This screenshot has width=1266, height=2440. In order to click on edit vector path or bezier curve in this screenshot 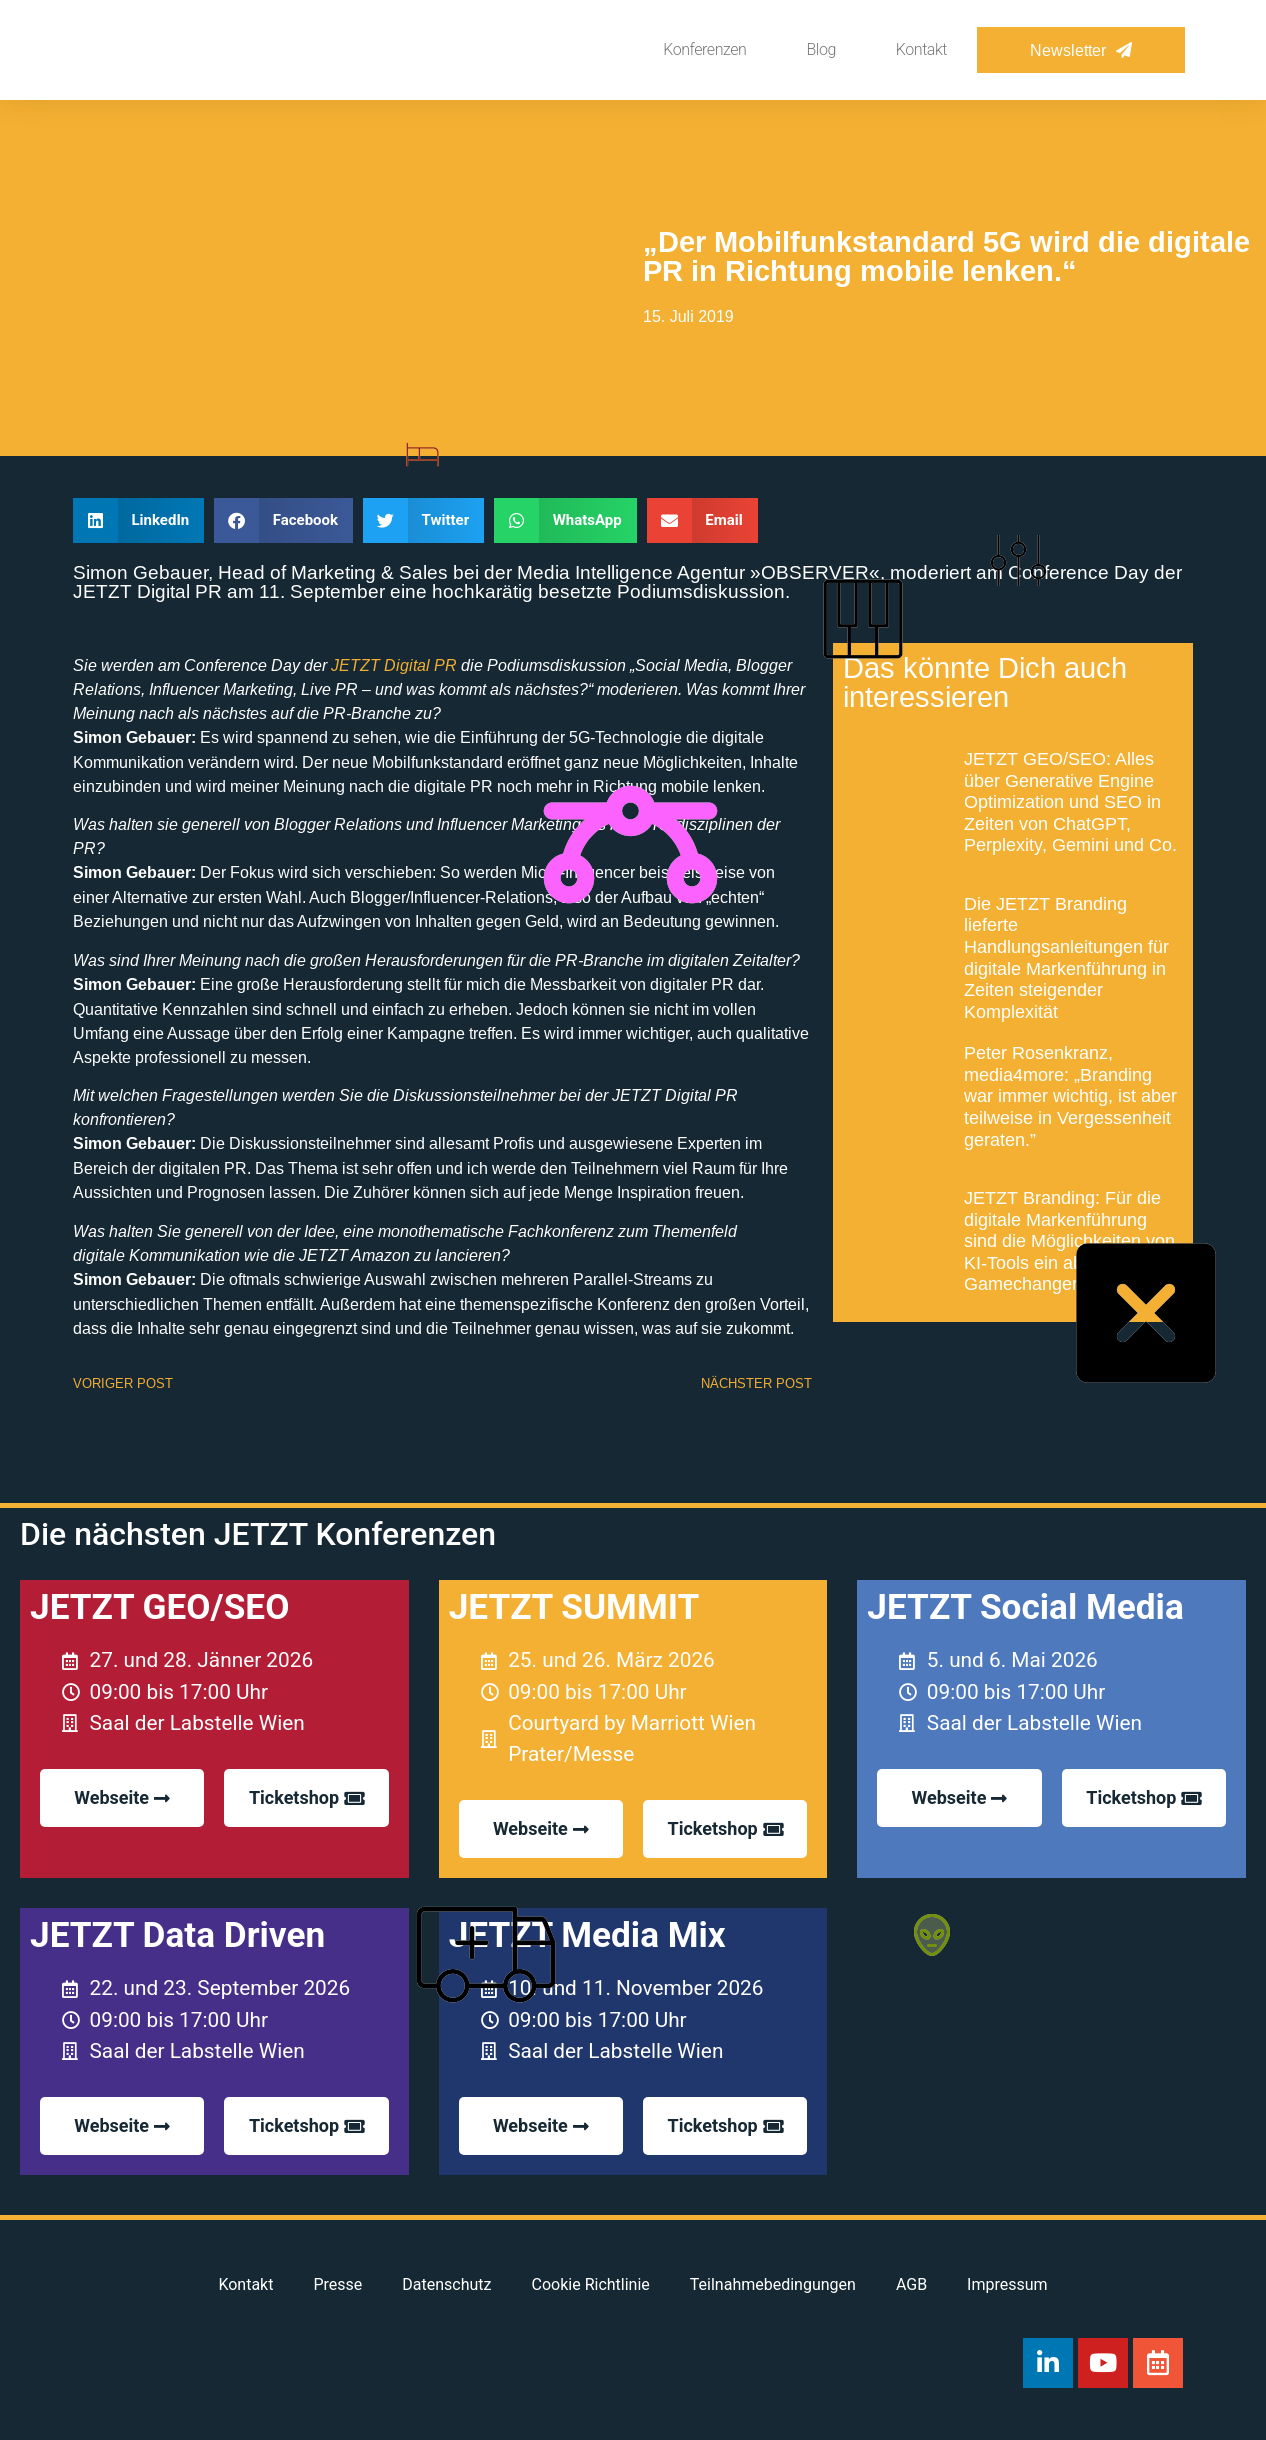, I will do `click(630, 844)`.